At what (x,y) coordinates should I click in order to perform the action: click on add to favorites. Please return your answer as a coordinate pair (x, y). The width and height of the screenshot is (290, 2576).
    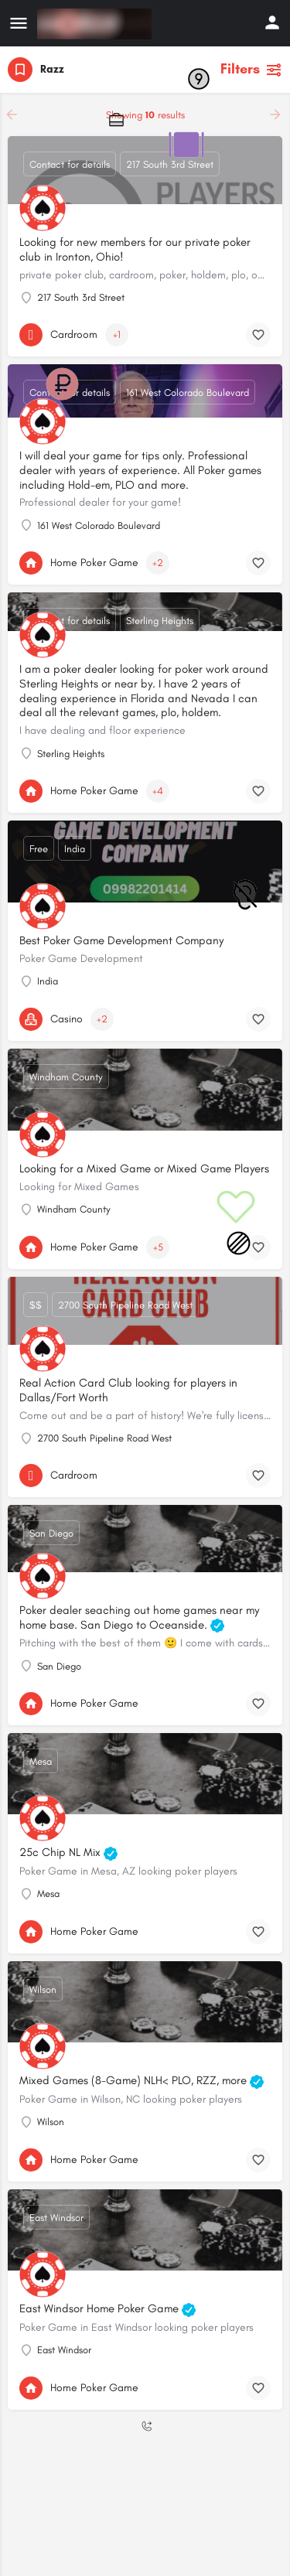
    Looking at the image, I should click on (236, 1206).